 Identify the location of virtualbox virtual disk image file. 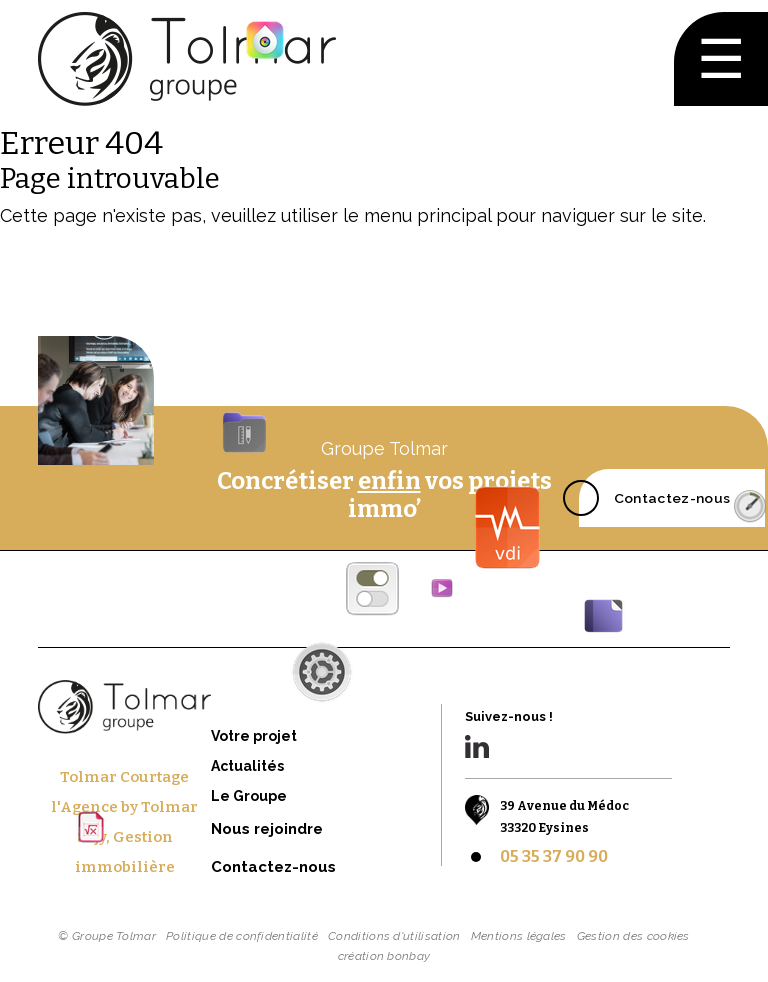
(507, 527).